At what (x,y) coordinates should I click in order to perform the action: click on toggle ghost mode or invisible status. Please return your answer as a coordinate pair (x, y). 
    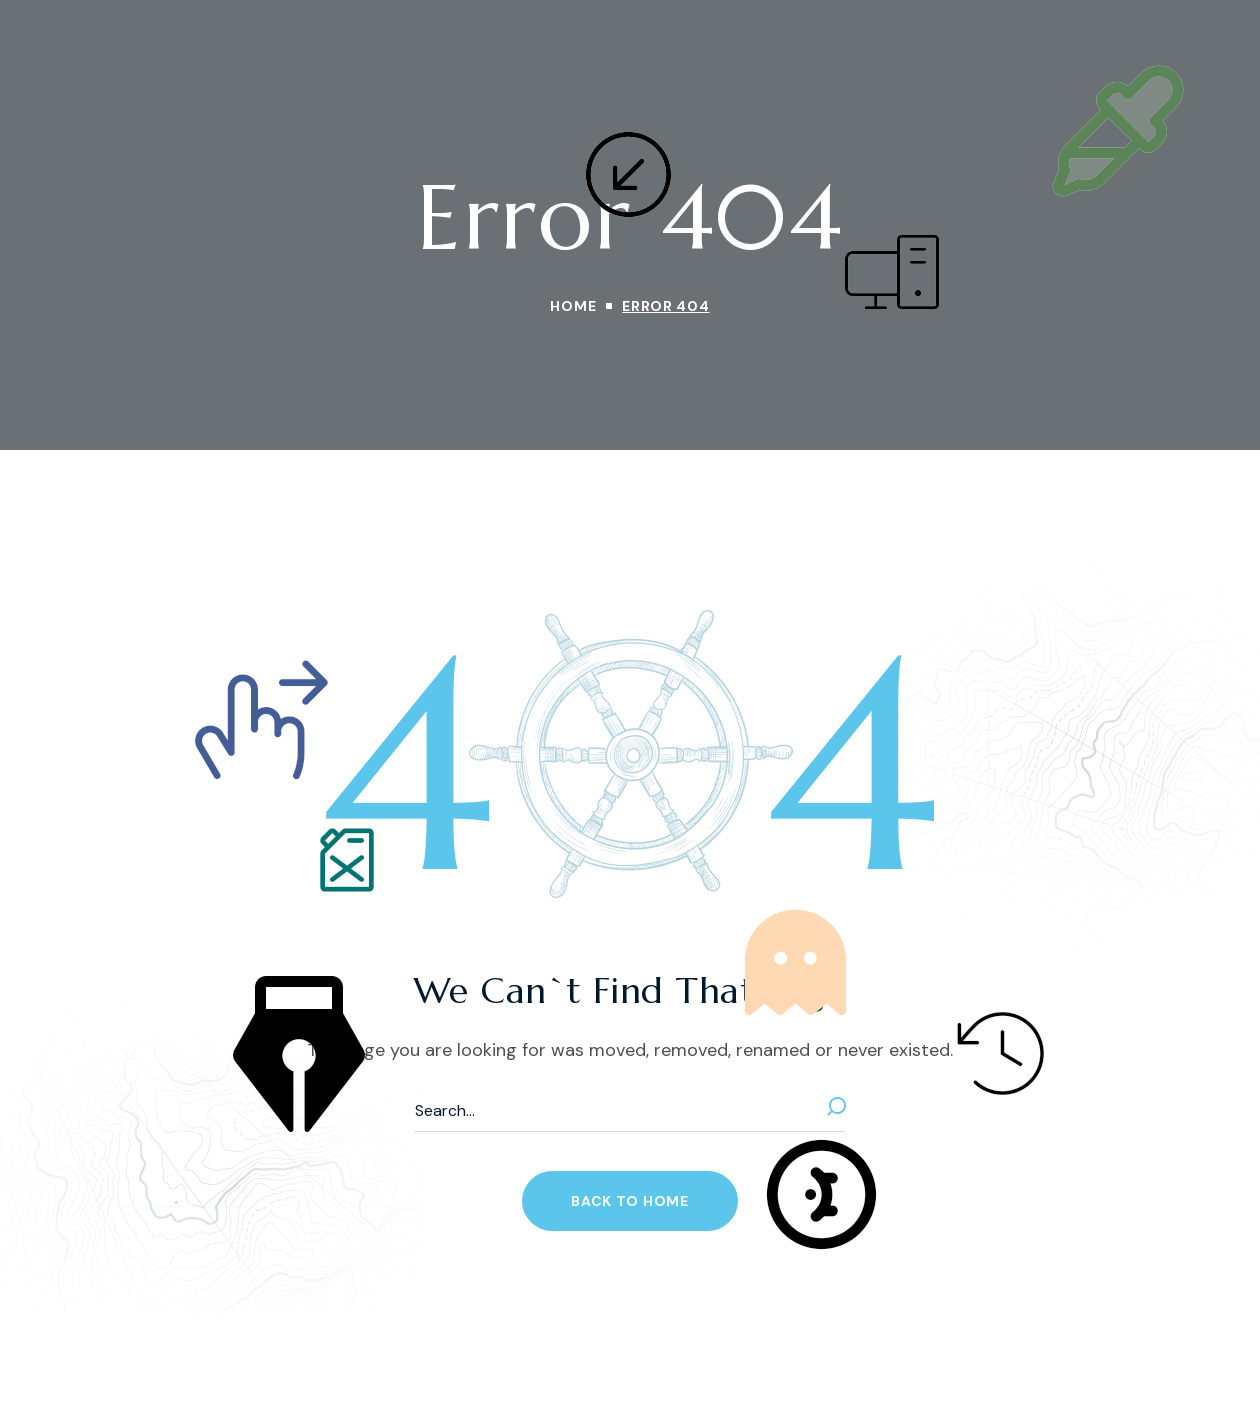
    Looking at the image, I should click on (795, 964).